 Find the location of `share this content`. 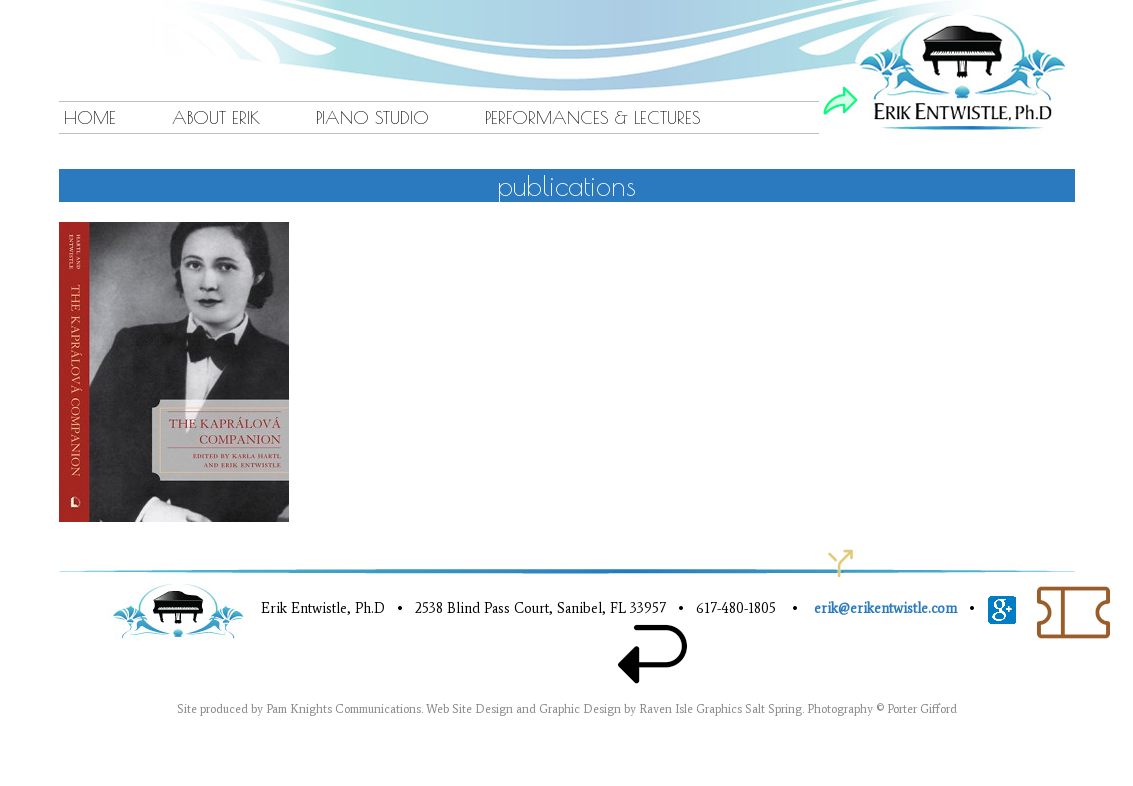

share this content is located at coordinates (840, 102).